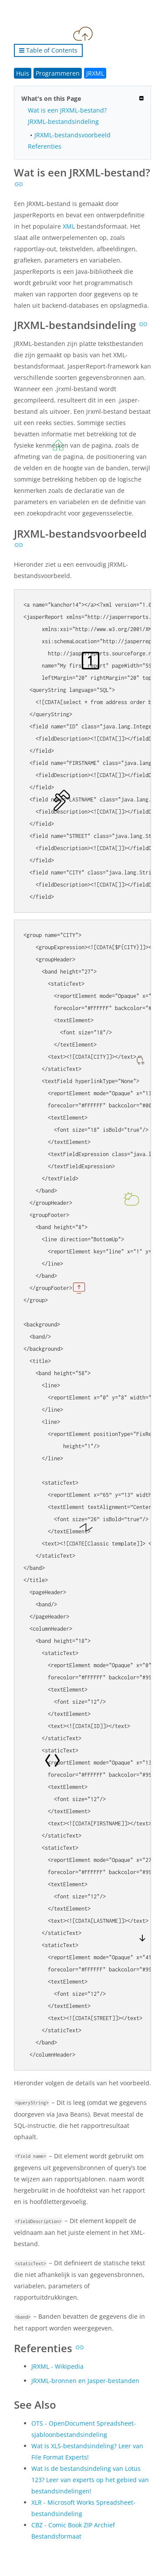  I want to click on view current weather conditions, so click(131, 1199).